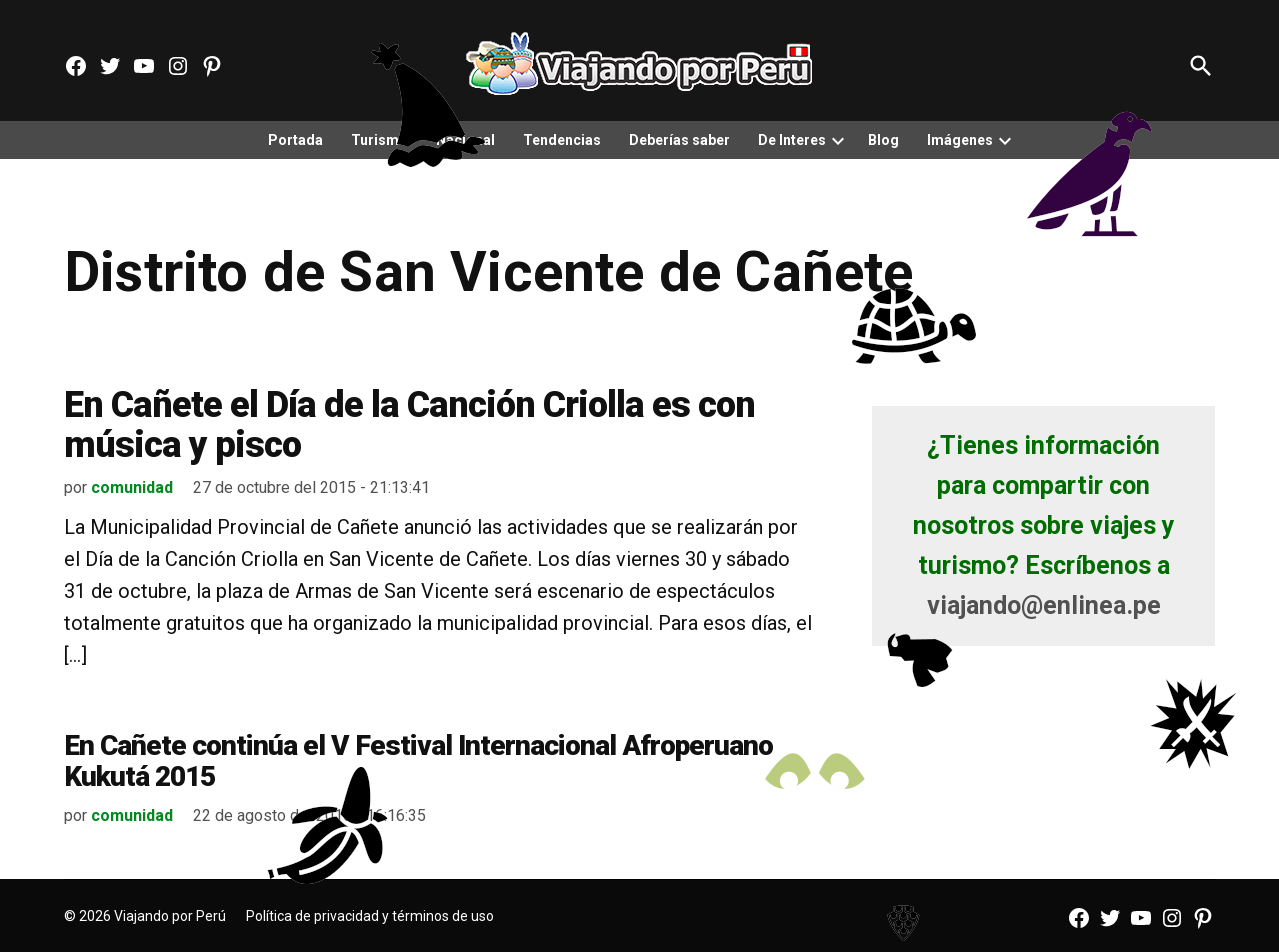 The height and width of the screenshot is (952, 1279). I want to click on activate energy shield or defensive ability, so click(903, 923).